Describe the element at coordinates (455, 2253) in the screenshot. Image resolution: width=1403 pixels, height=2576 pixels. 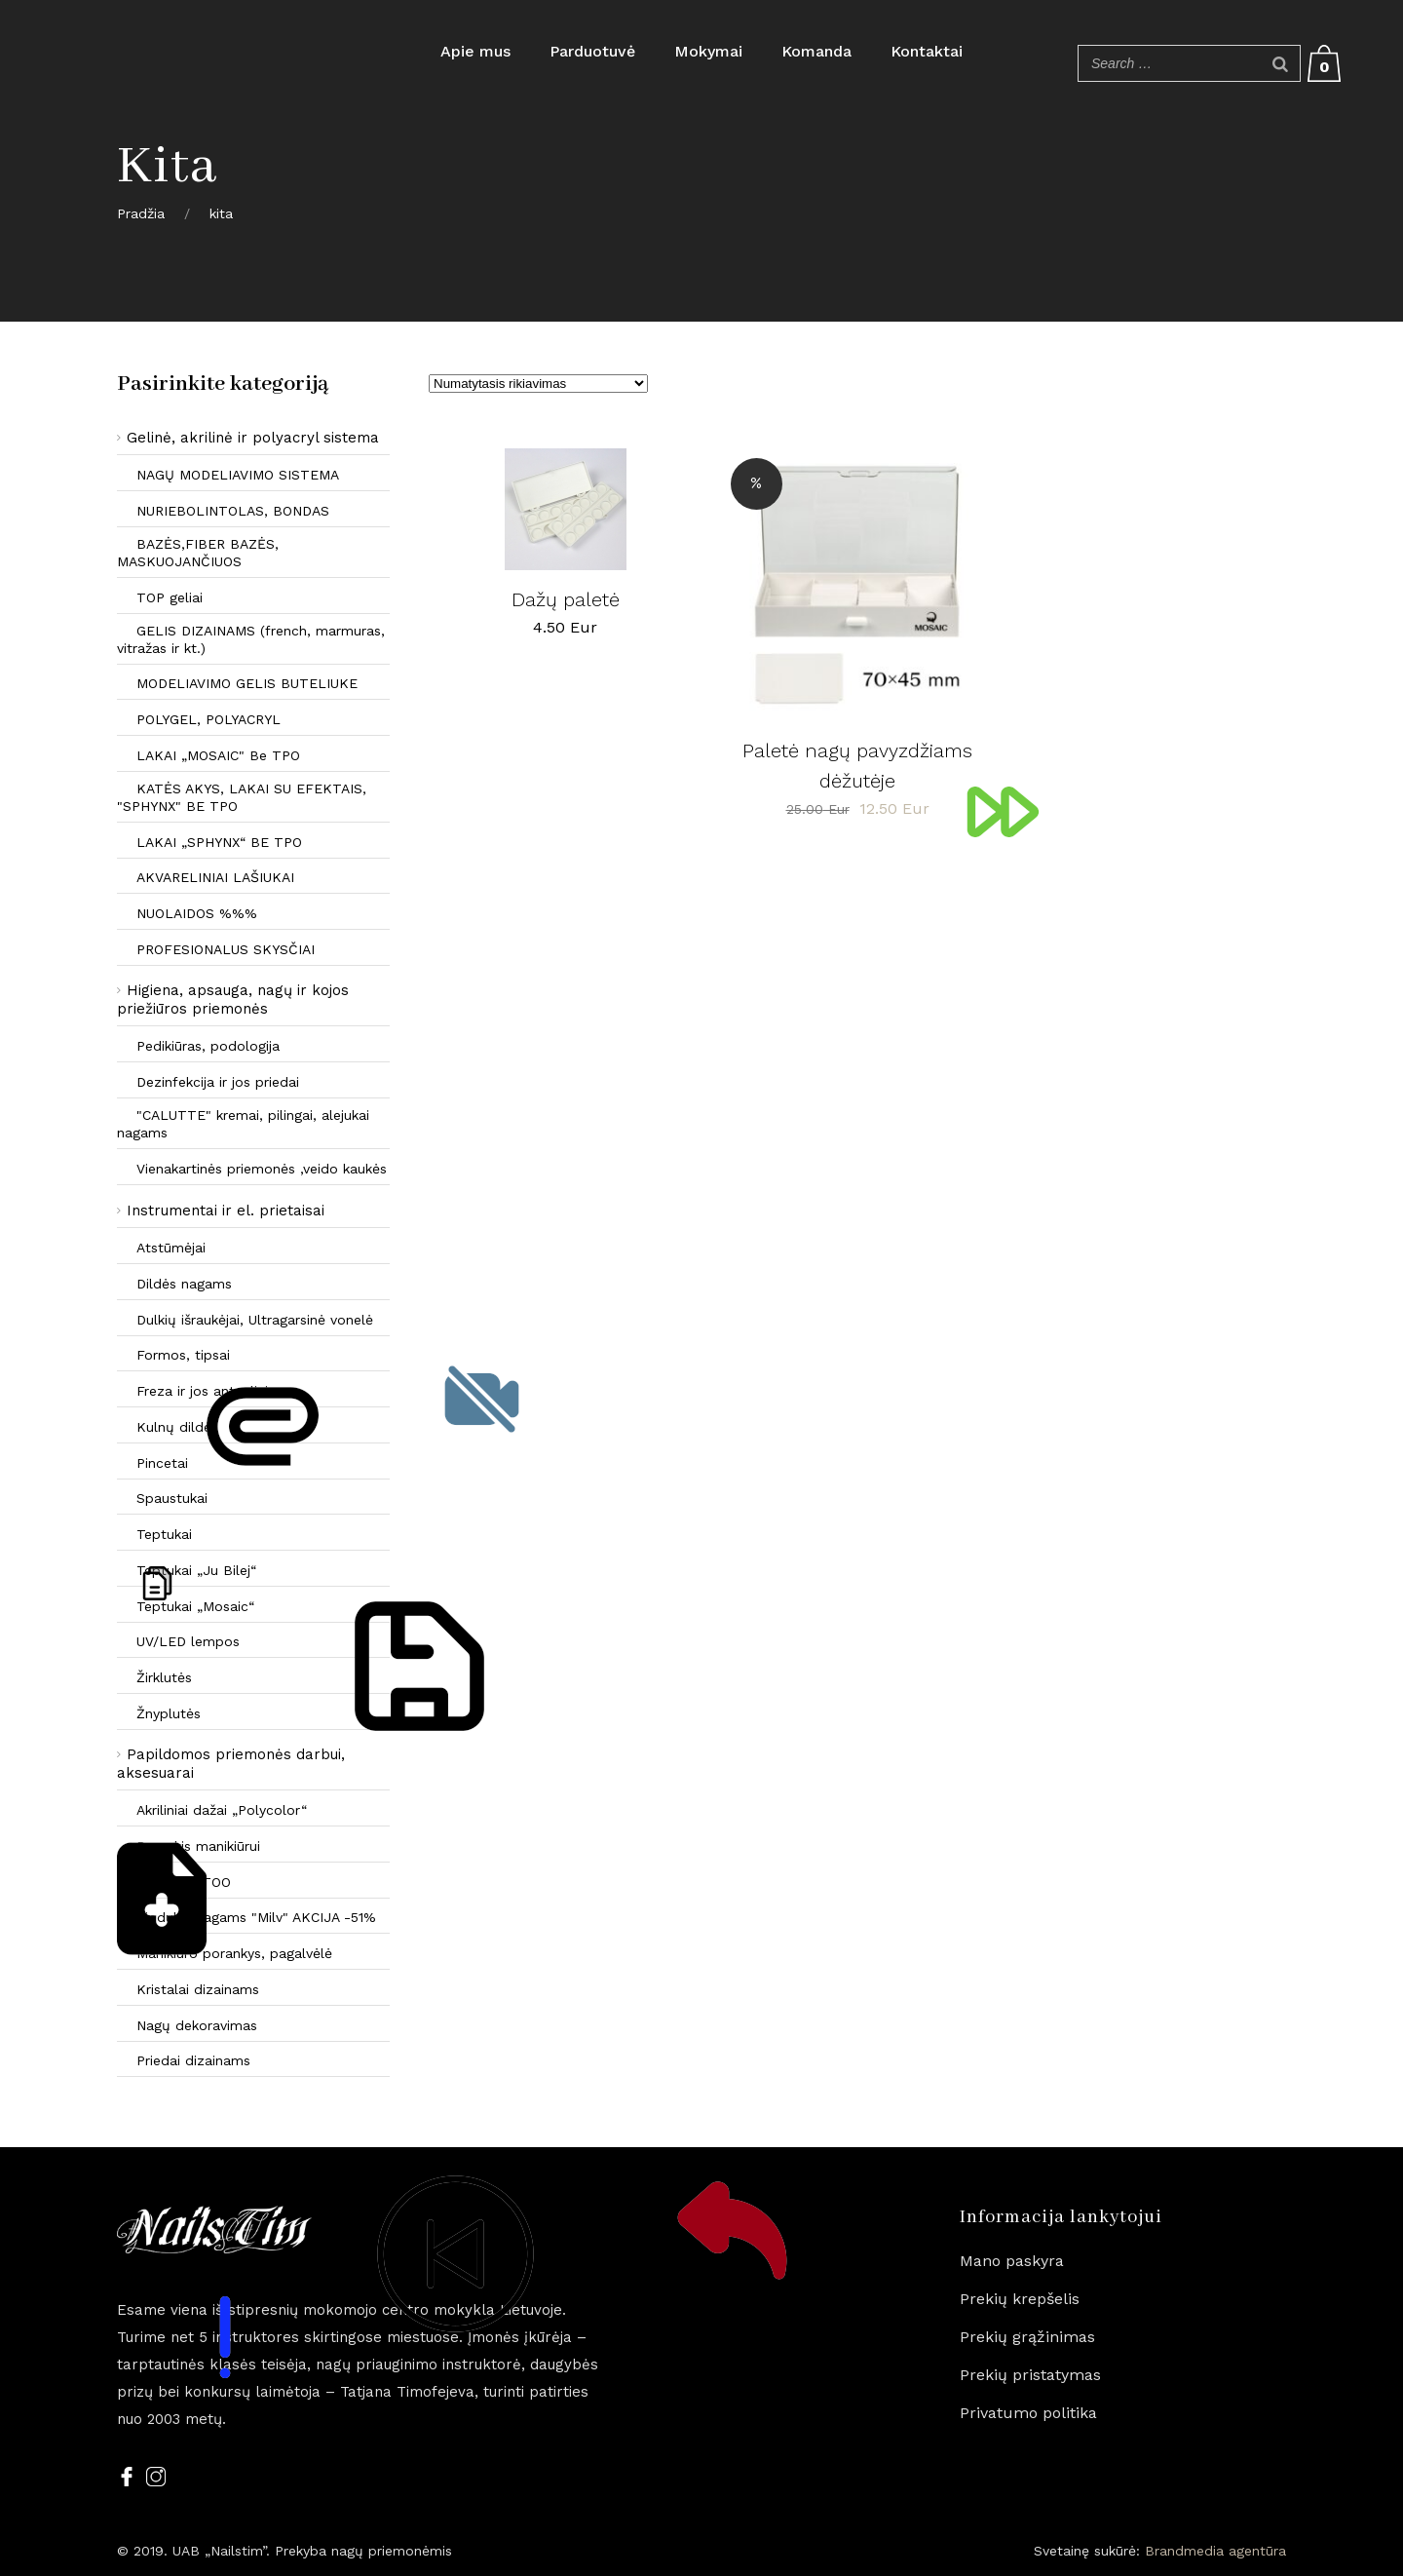
I see `skip to previous track` at that location.